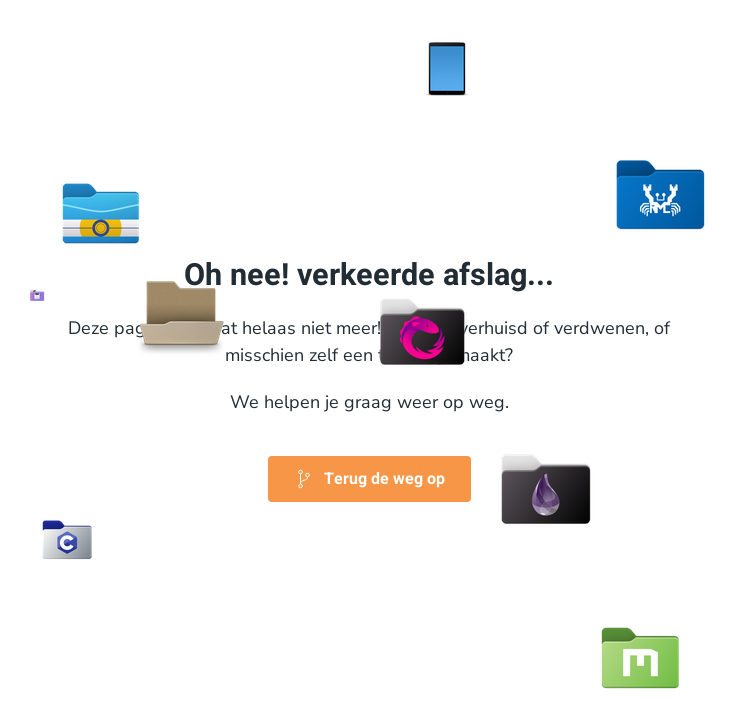 The height and width of the screenshot is (720, 738). Describe the element at coordinates (447, 69) in the screenshot. I see `iPad Air device icon for system identification` at that location.